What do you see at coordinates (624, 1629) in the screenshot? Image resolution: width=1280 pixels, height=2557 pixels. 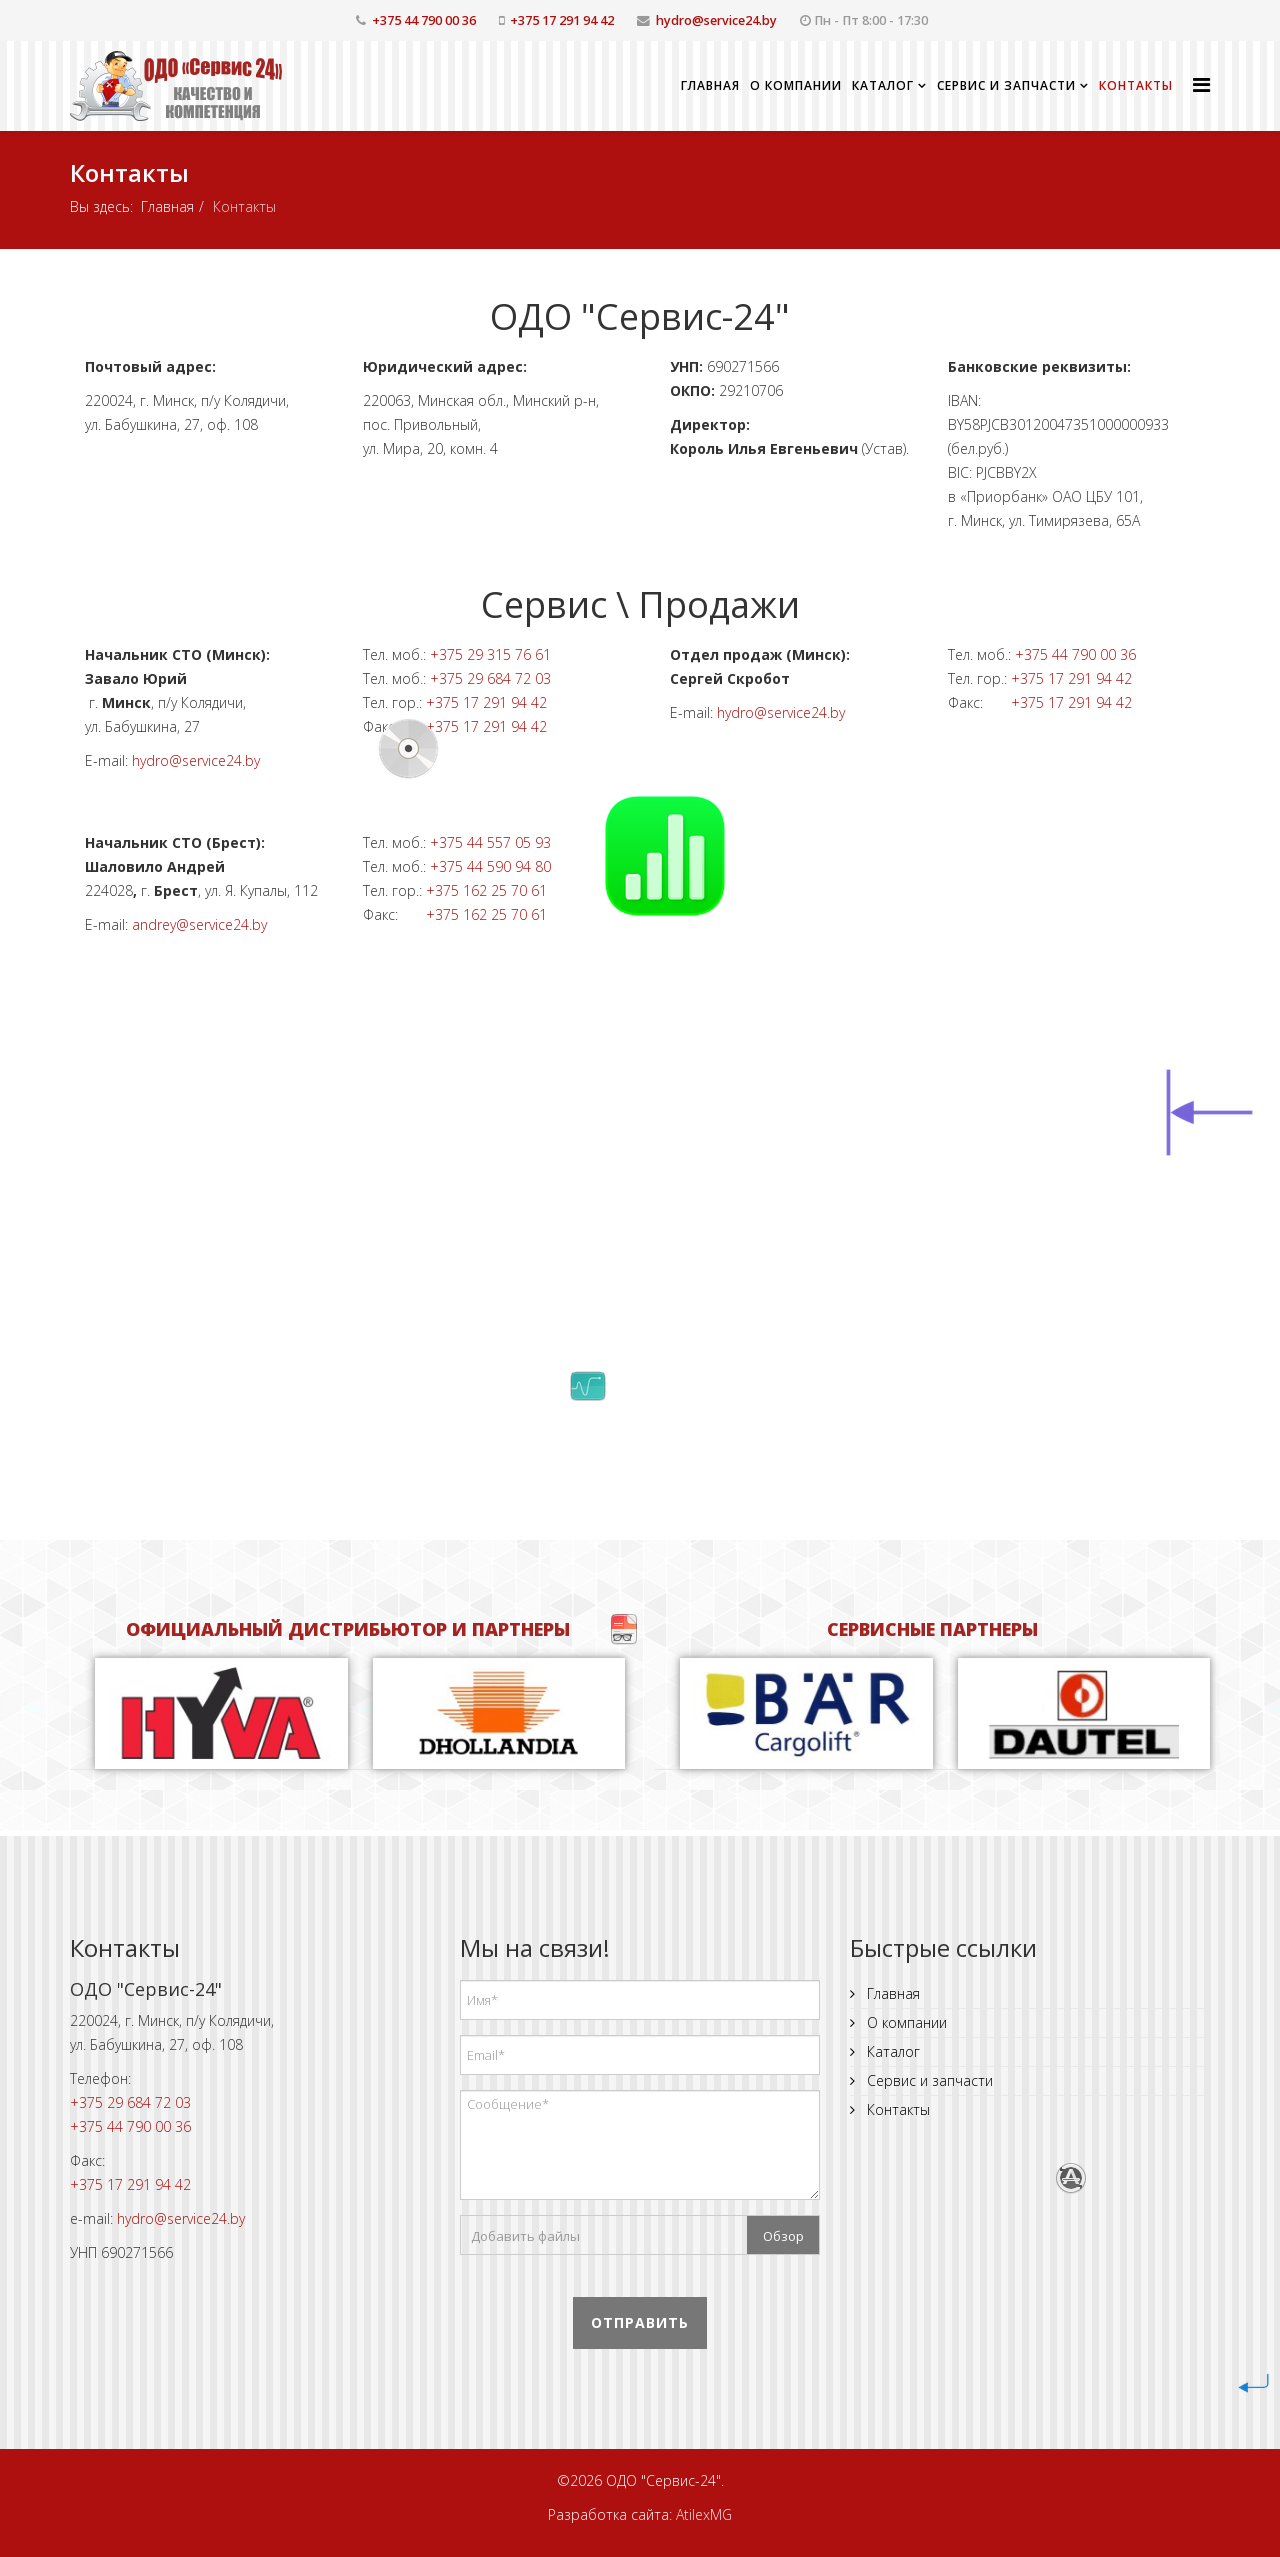 I see `open the Papers document viewer app` at bounding box center [624, 1629].